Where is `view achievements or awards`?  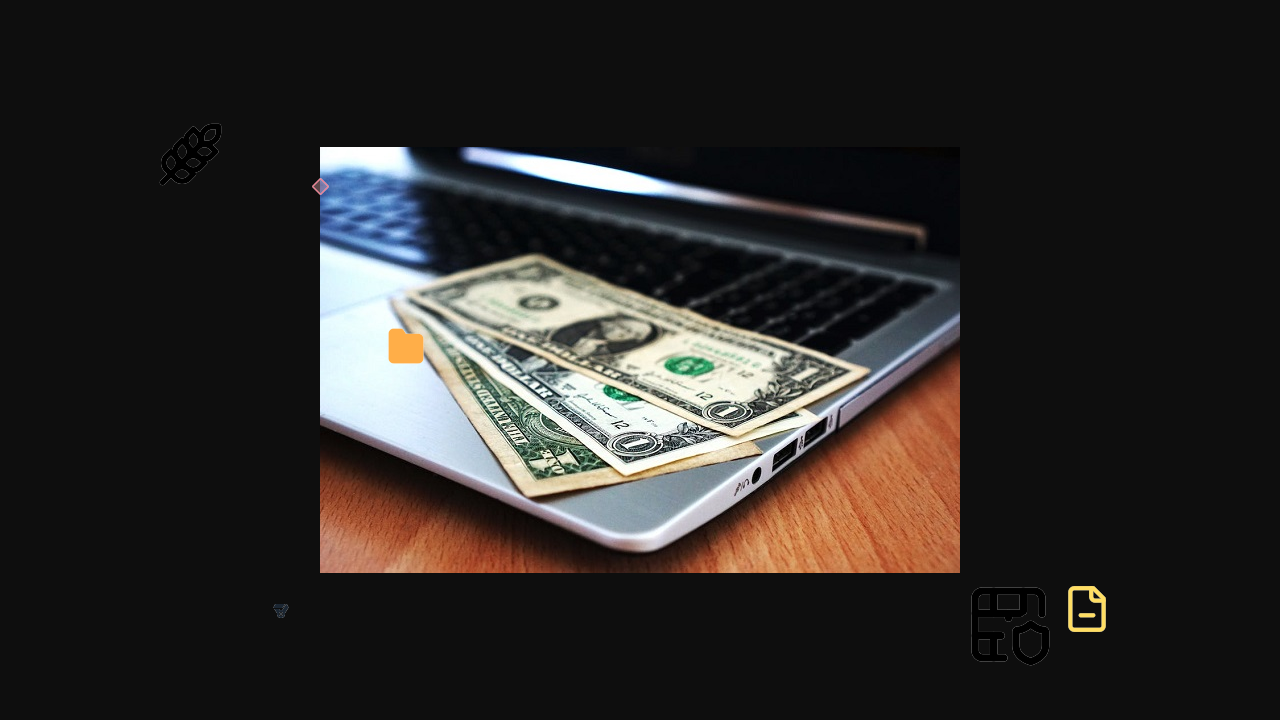
view achievements or awards is located at coordinates (281, 611).